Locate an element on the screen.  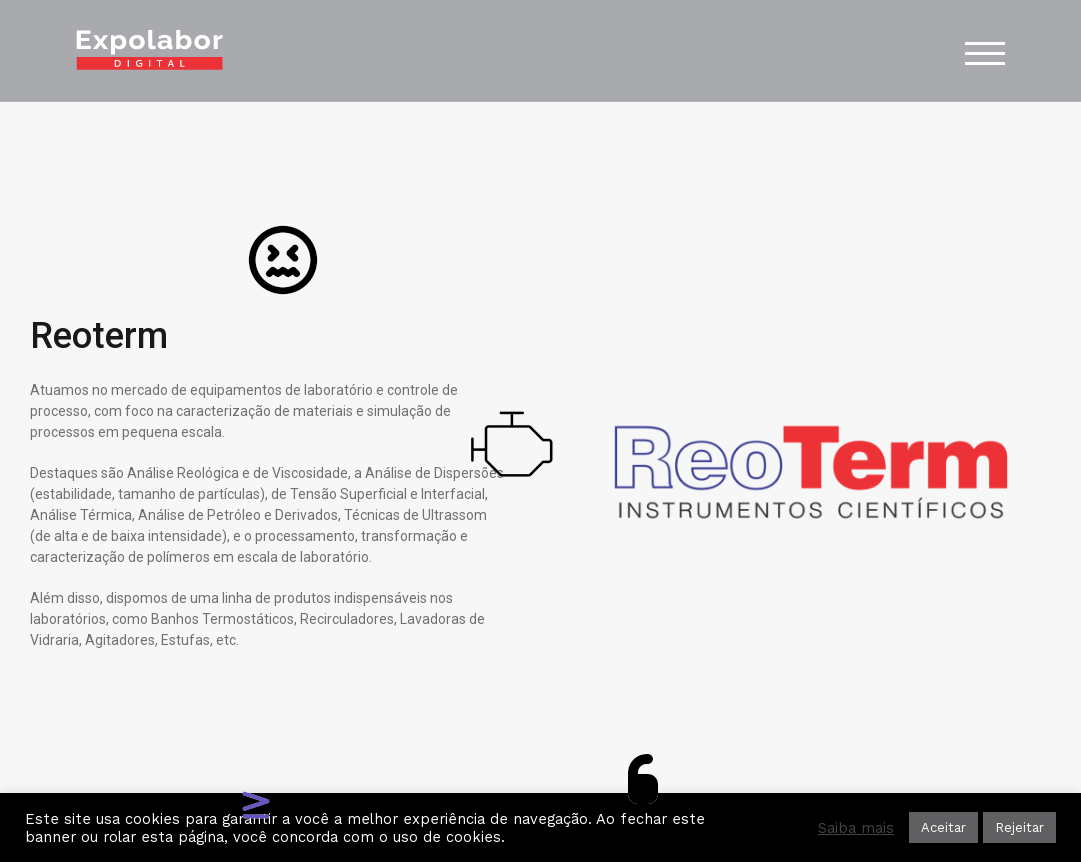
view engine status or diagnostics is located at coordinates (510, 445).